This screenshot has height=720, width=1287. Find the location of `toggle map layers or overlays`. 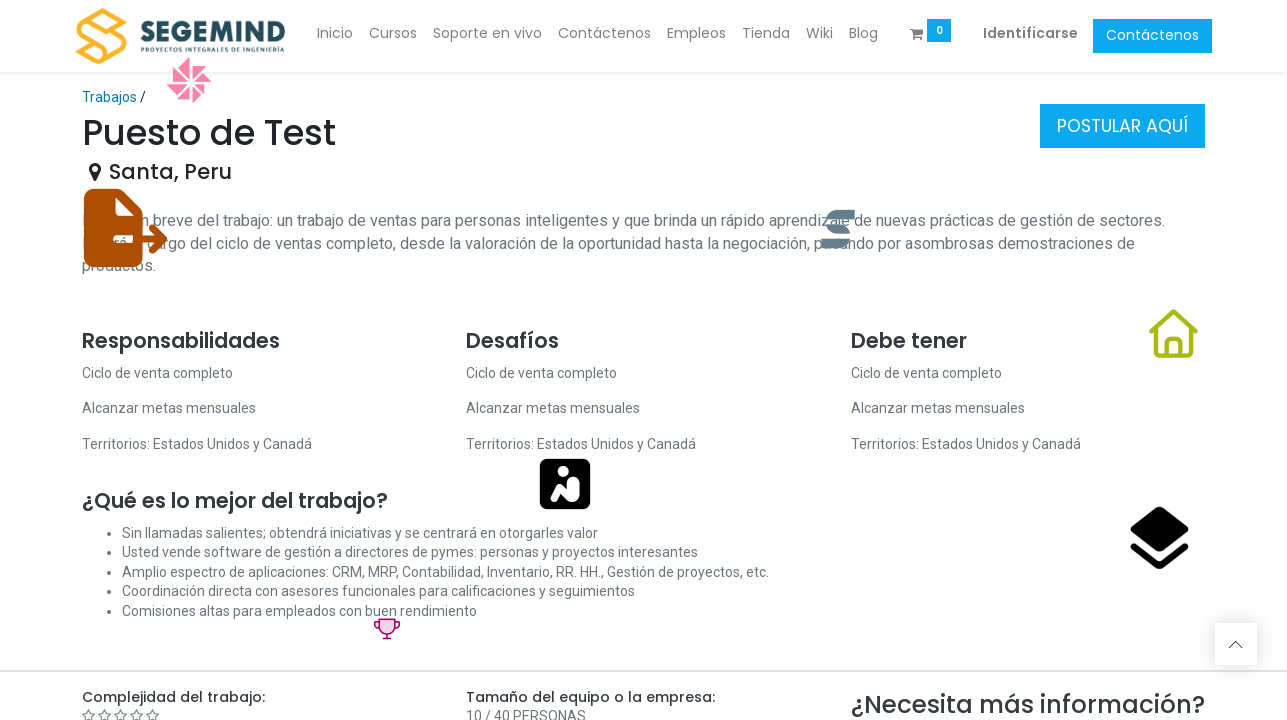

toggle map layers or overlays is located at coordinates (1159, 539).